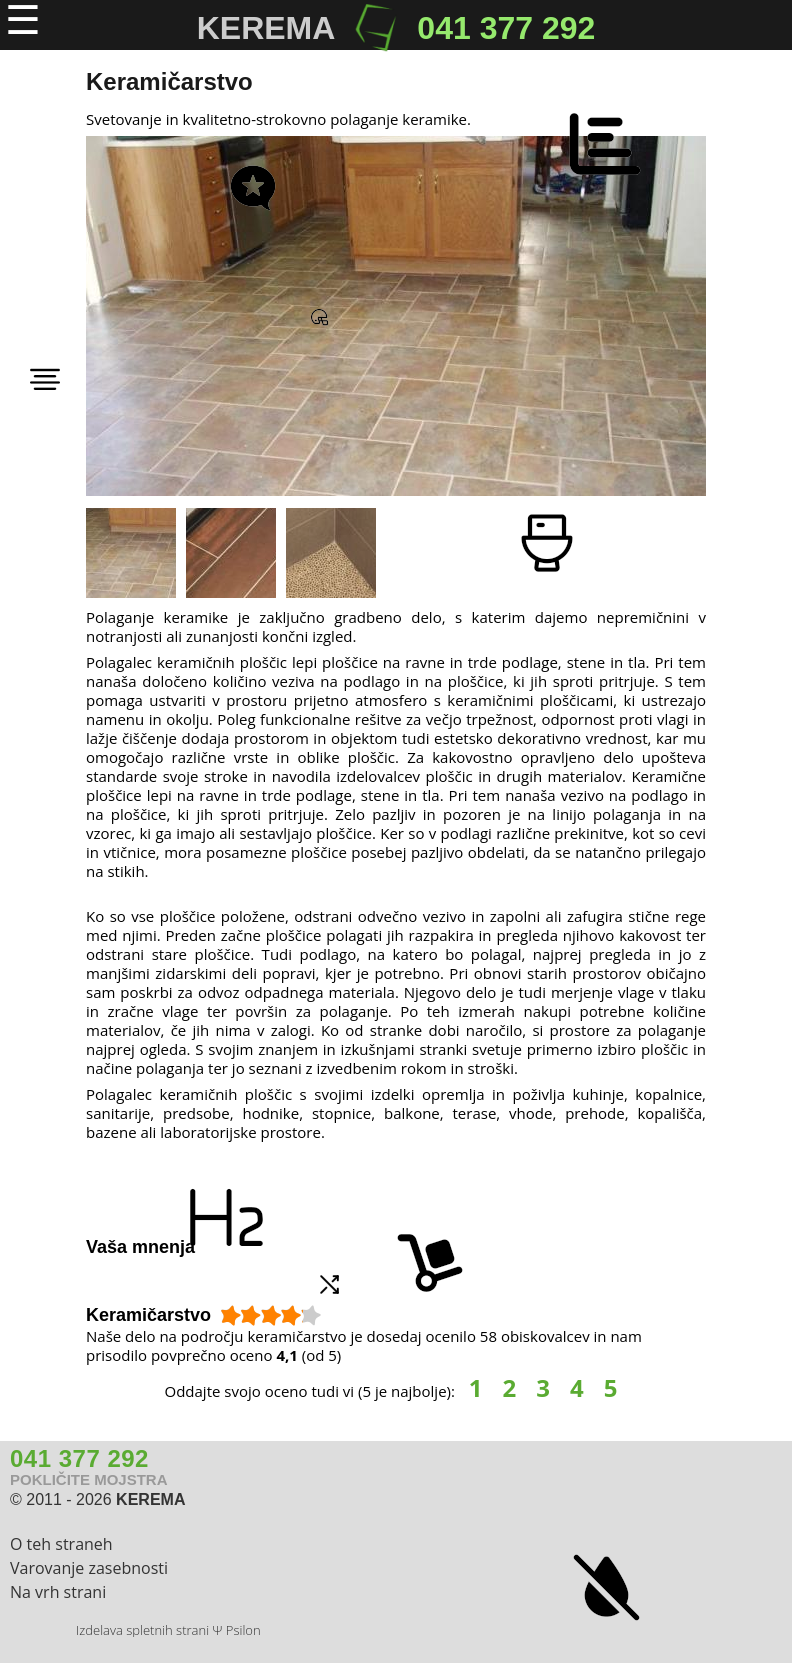 This screenshot has height=1663, width=792. What do you see at coordinates (605, 144) in the screenshot?
I see `view analytics or statistics` at bounding box center [605, 144].